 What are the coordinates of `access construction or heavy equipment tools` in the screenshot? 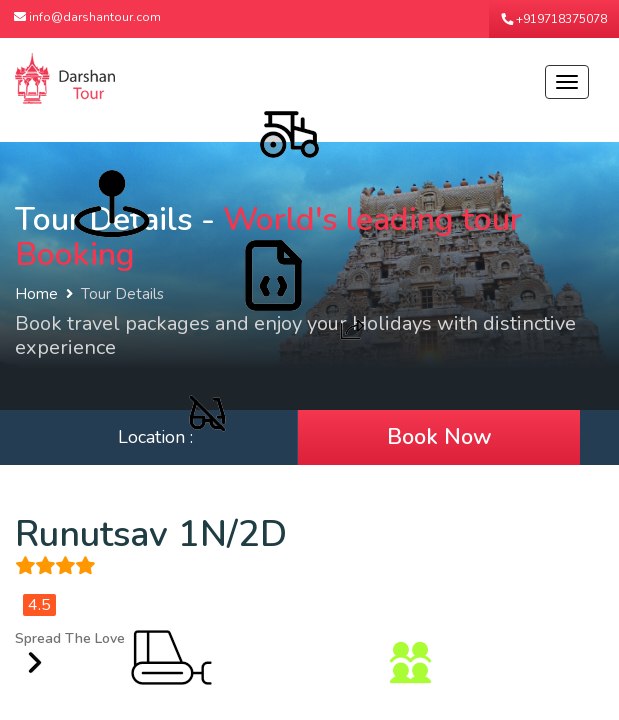 It's located at (171, 657).